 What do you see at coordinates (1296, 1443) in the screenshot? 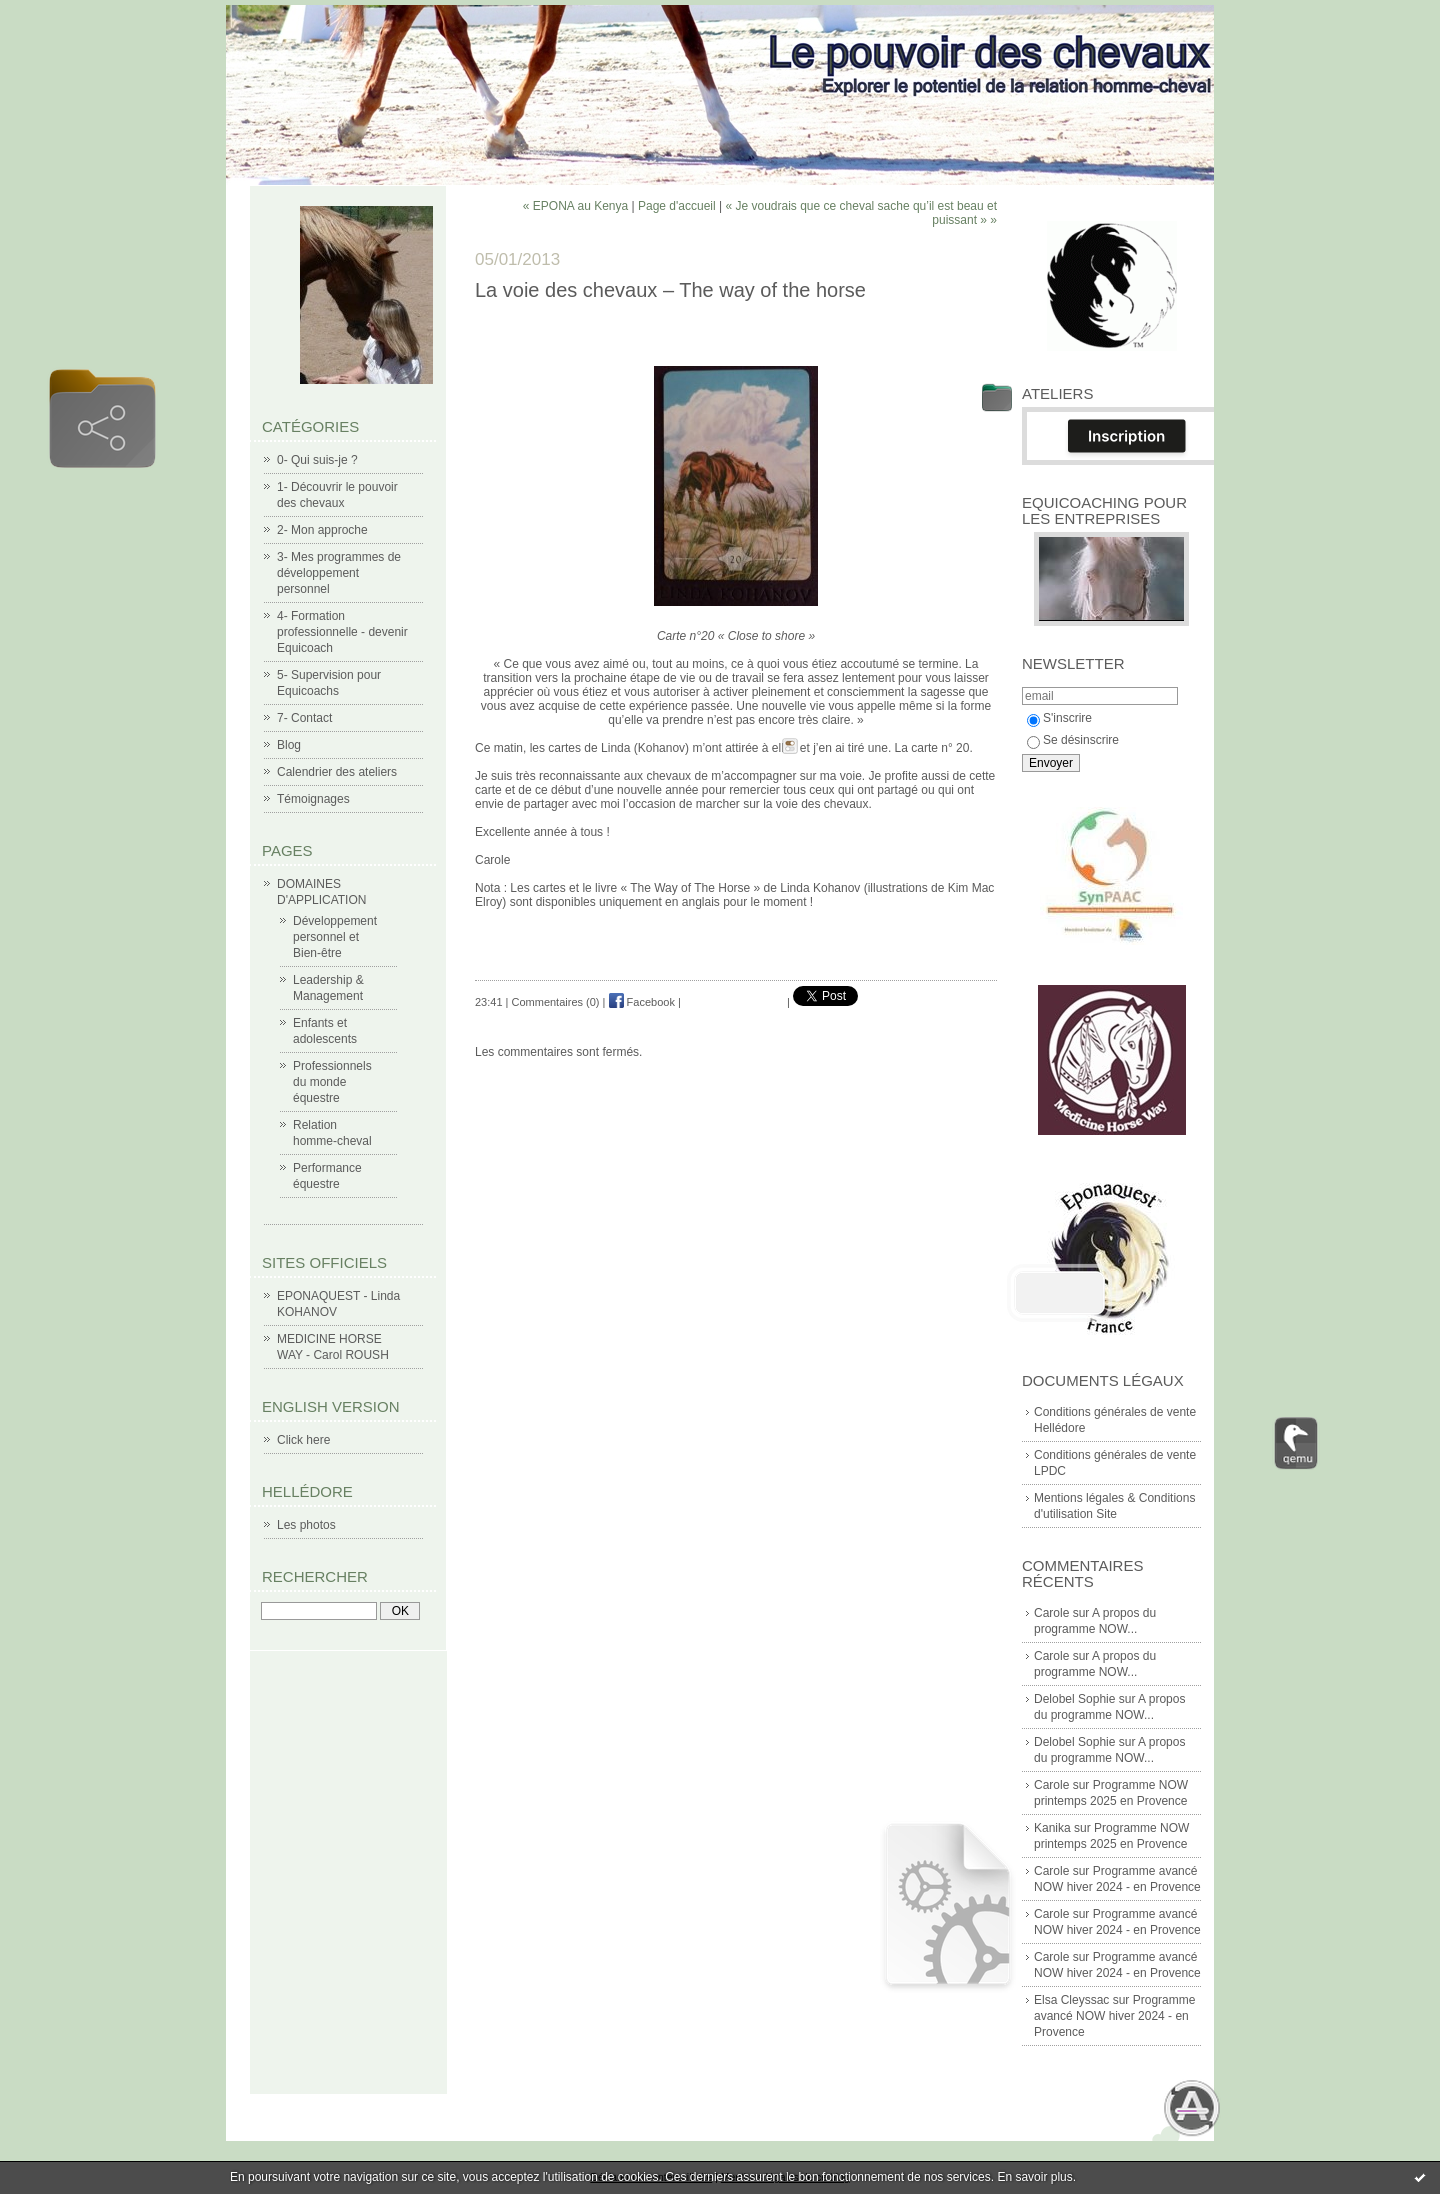
I see `qemu virtual disk image file` at bounding box center [1296, 1443].